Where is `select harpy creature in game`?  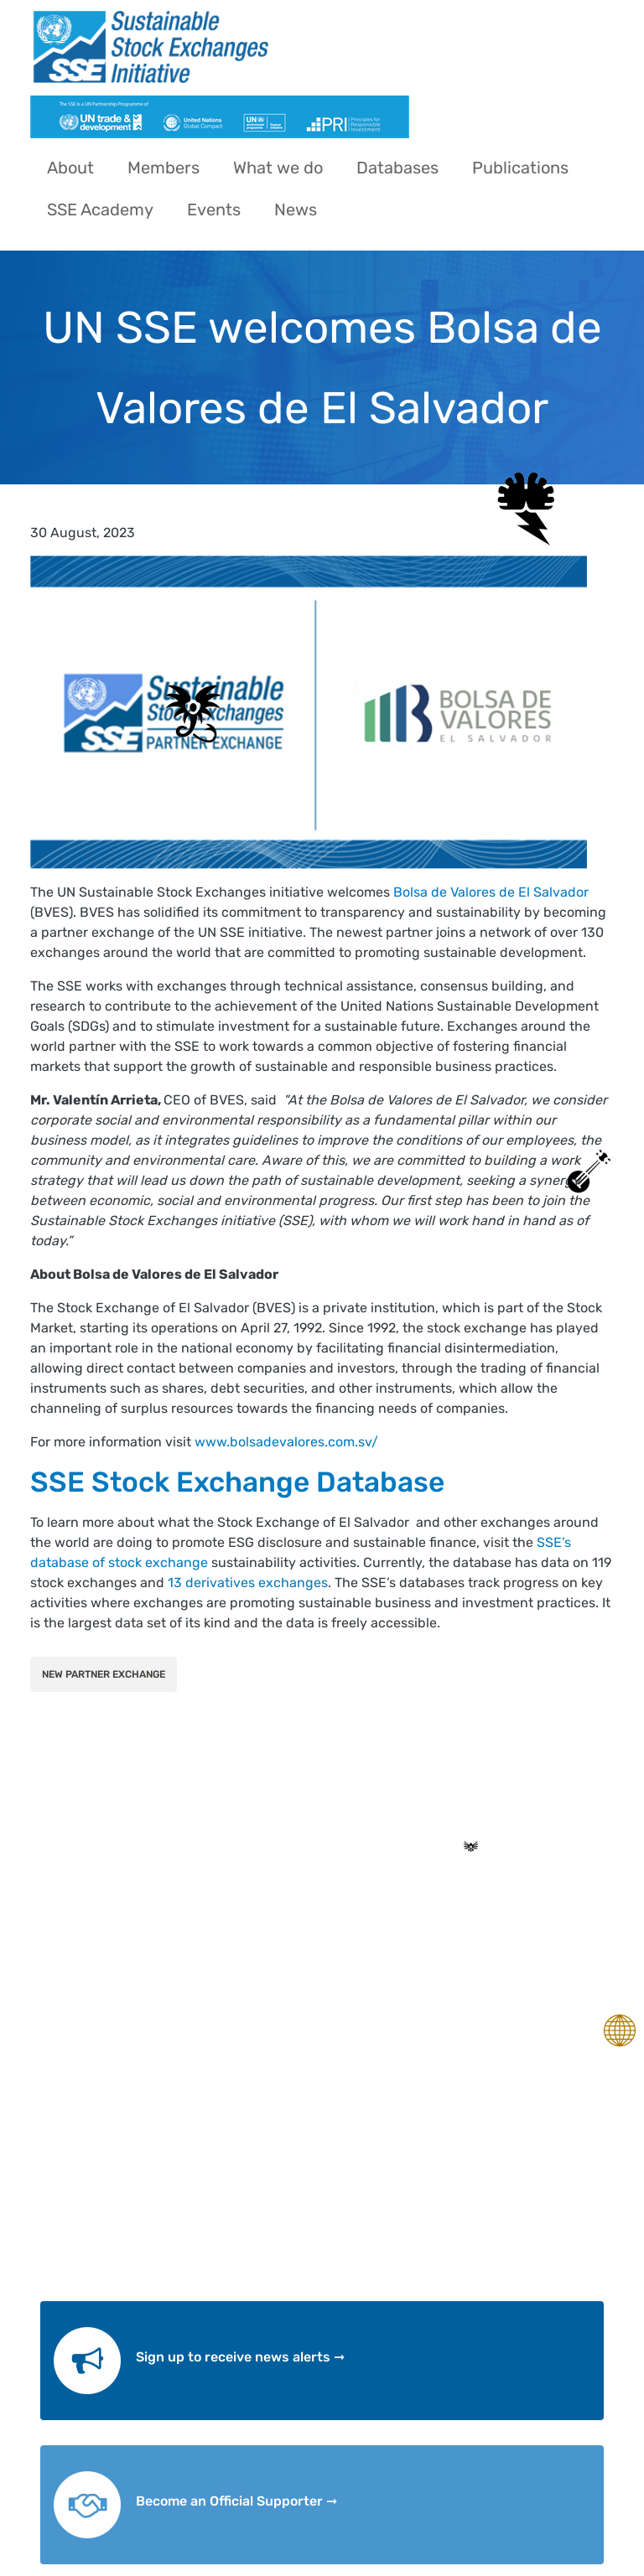
select harpy creature in game is located at coordinates (193, 713).